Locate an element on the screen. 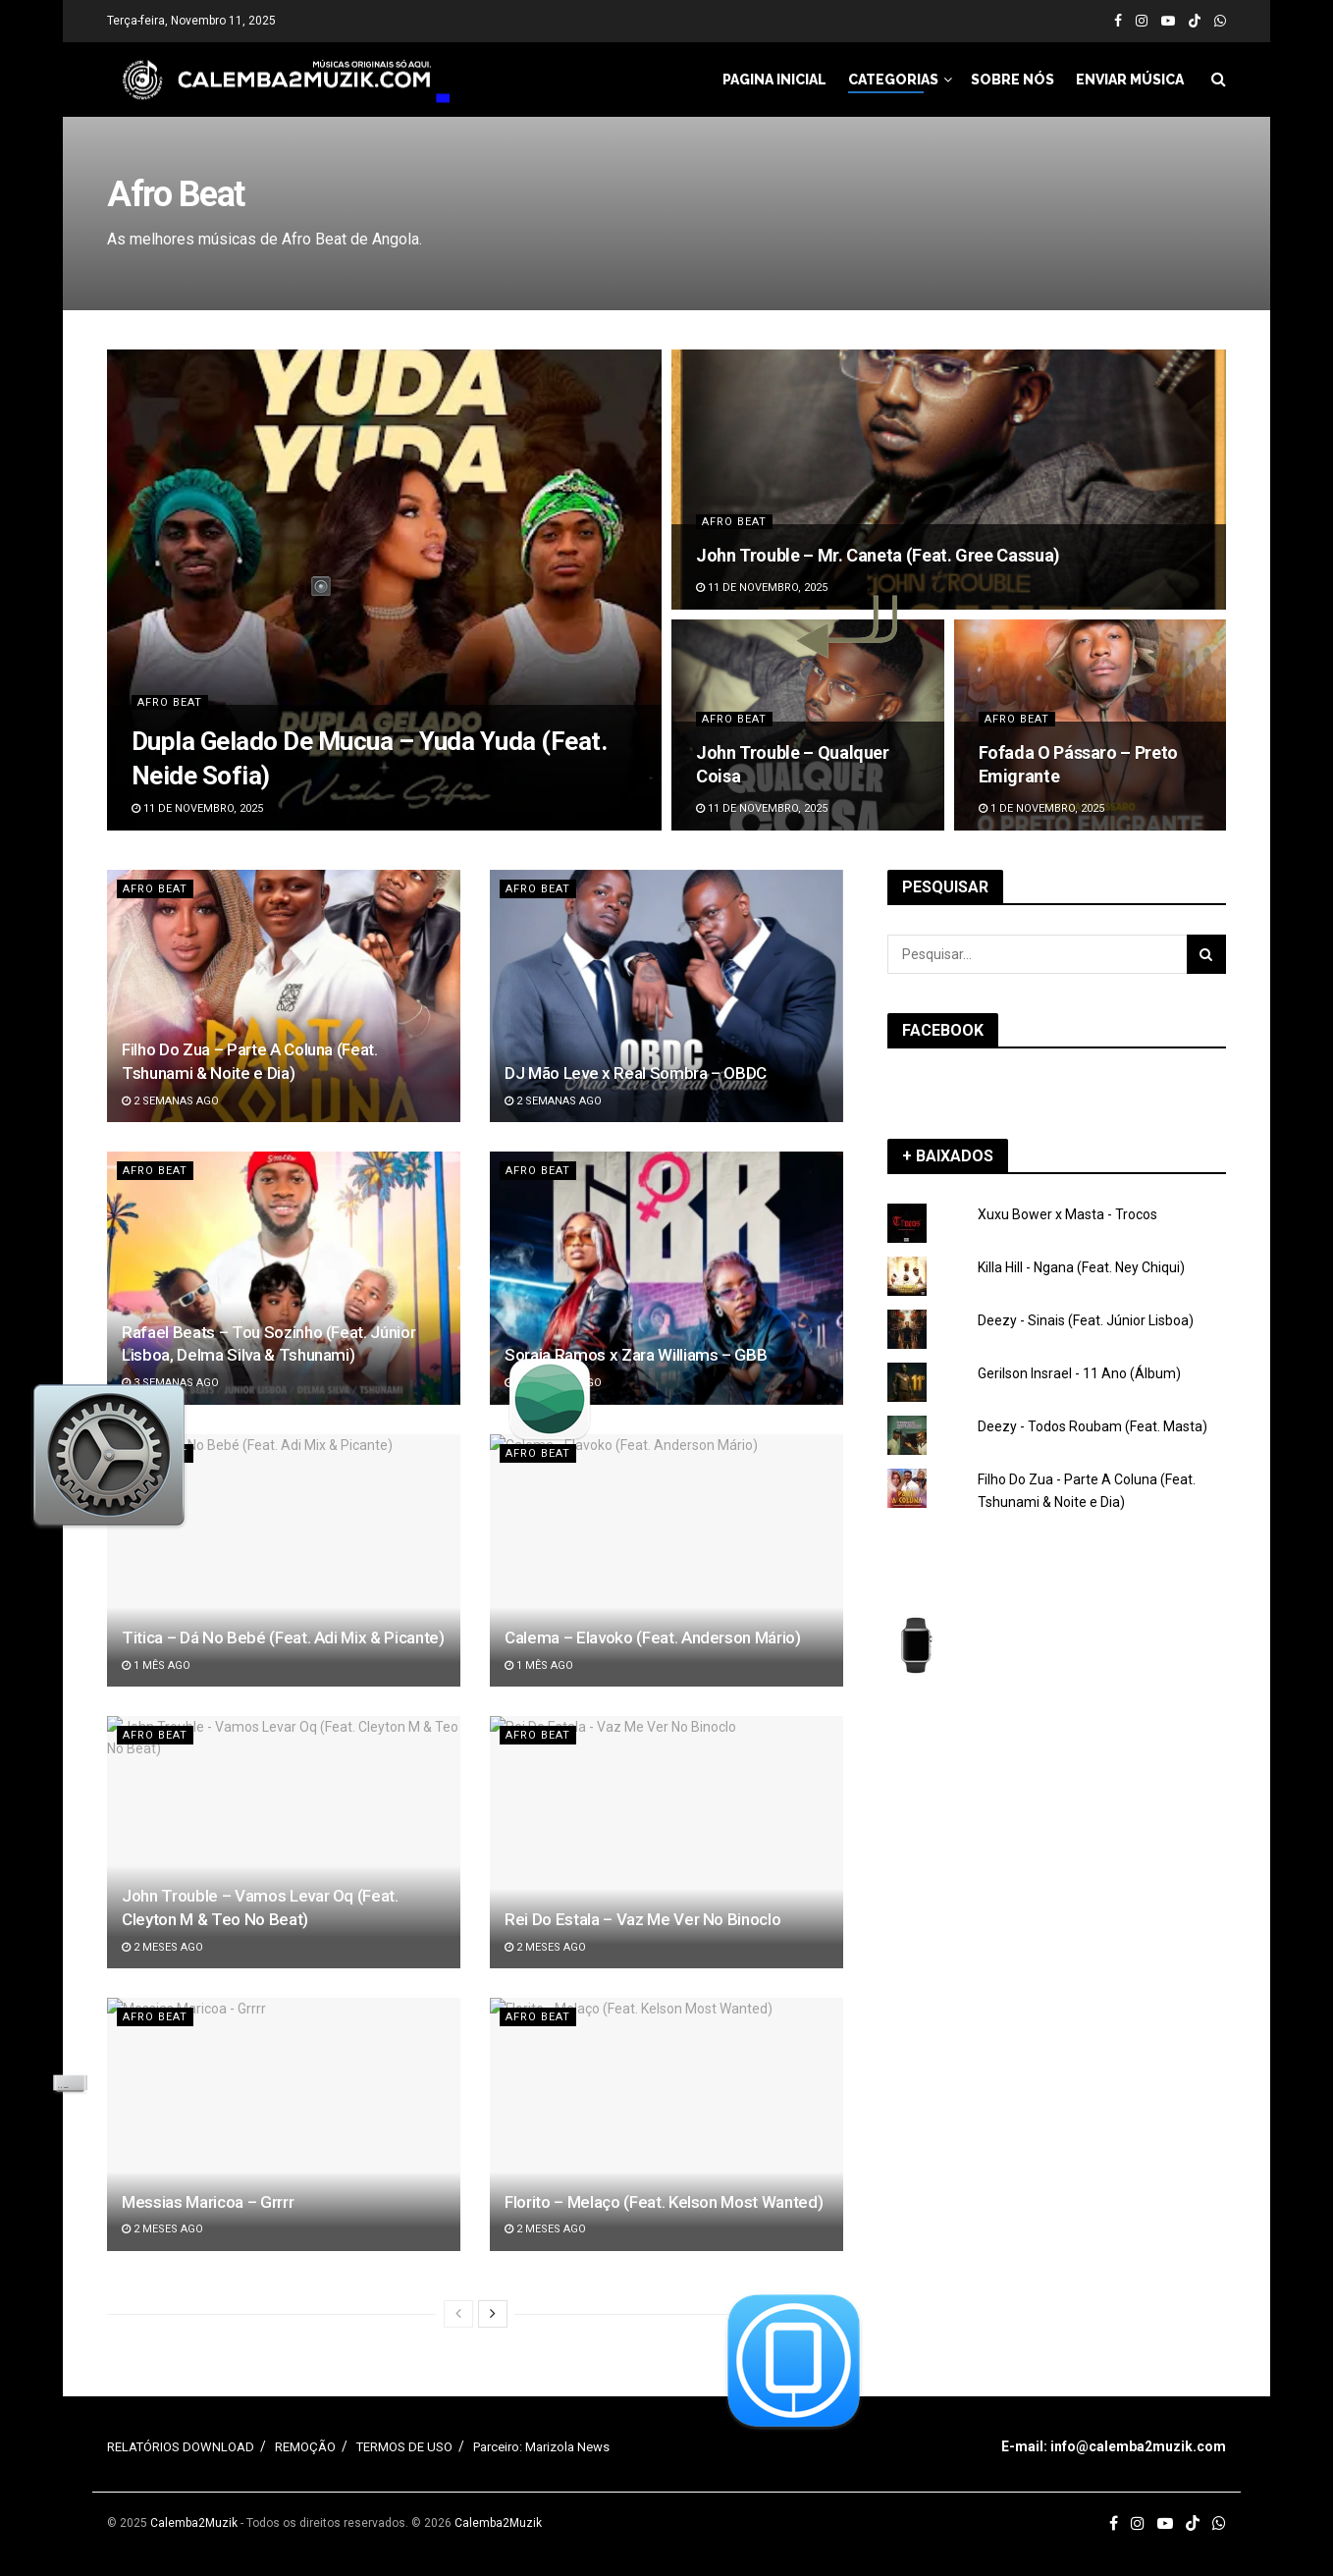 The image size is (1333, 2576). mac studio desktop computer is located at coordinates (70, 2082).